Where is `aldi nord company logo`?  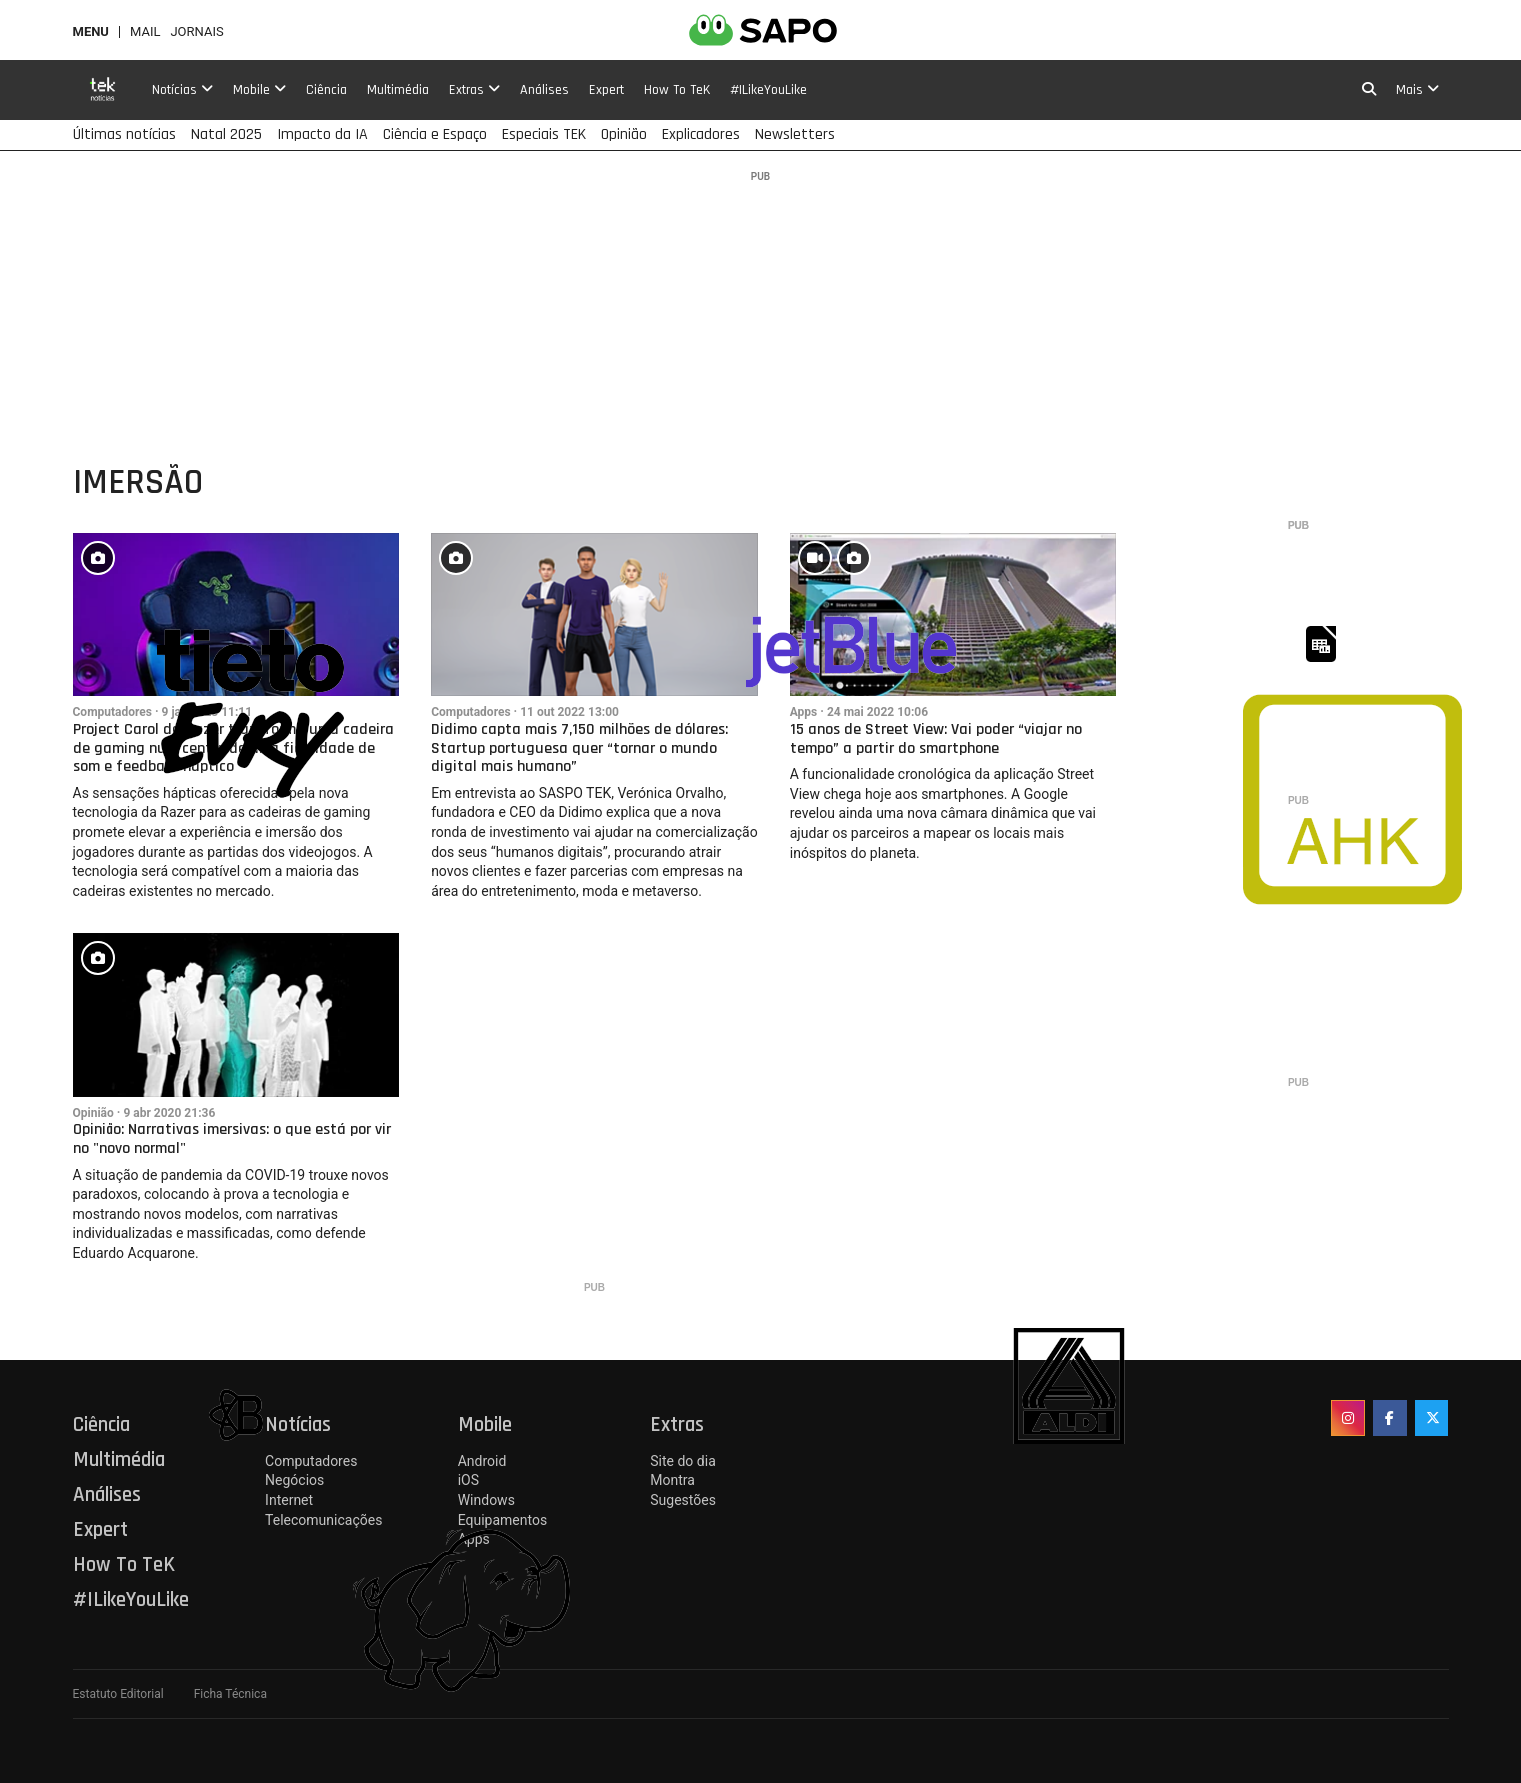
aldi nord company logo is located at coordinates (1069, 1386).